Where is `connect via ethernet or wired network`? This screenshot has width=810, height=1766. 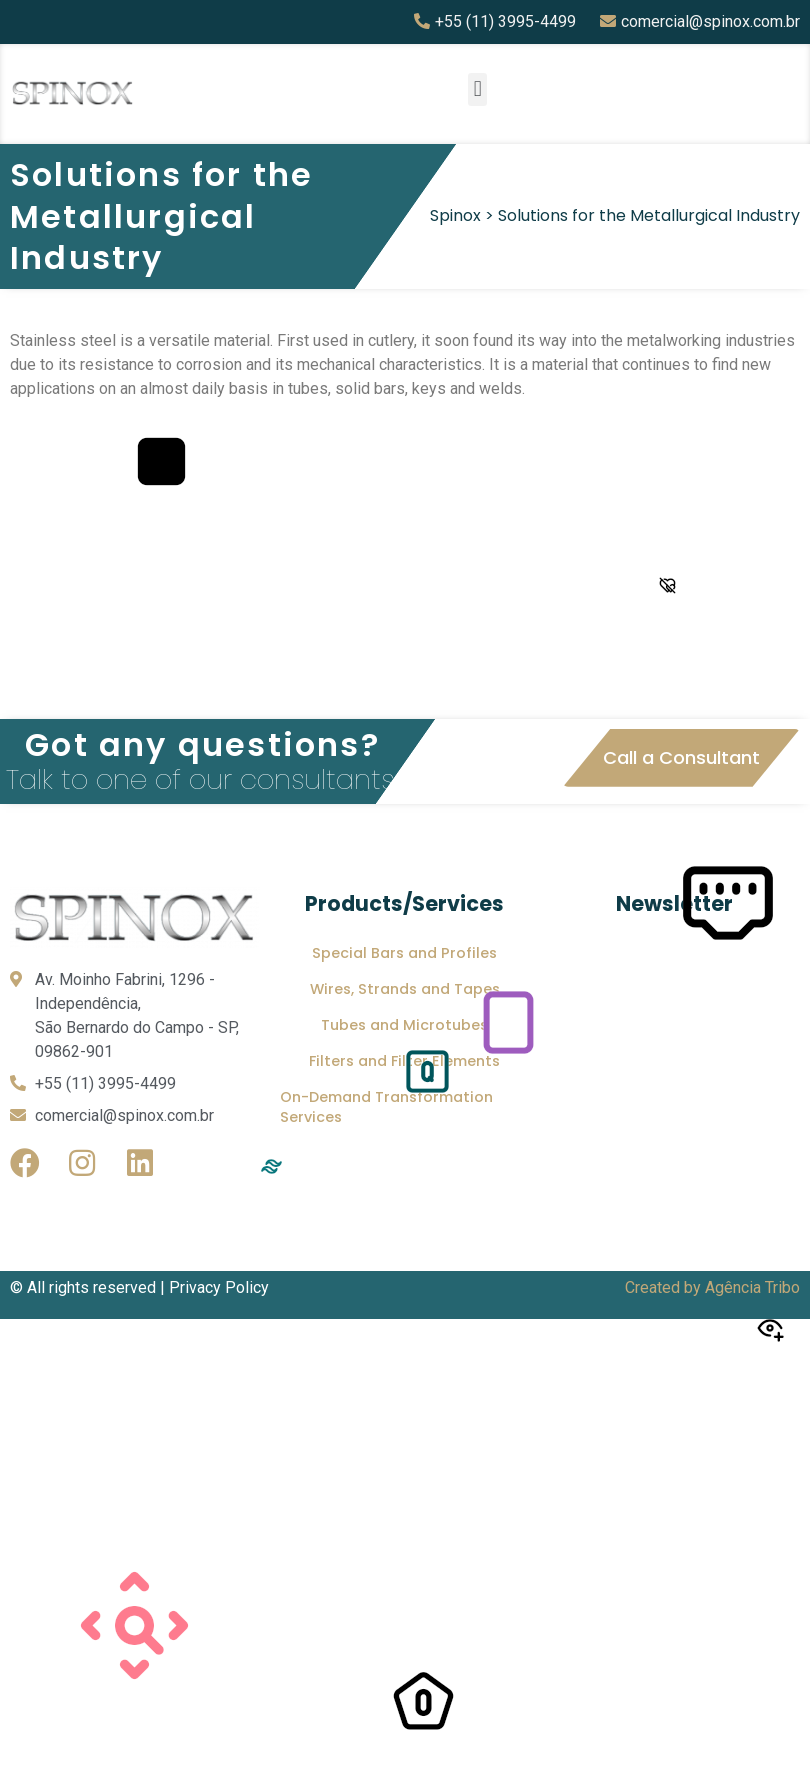 connect via ethernet or wired network is located at coordinates (728, 903).